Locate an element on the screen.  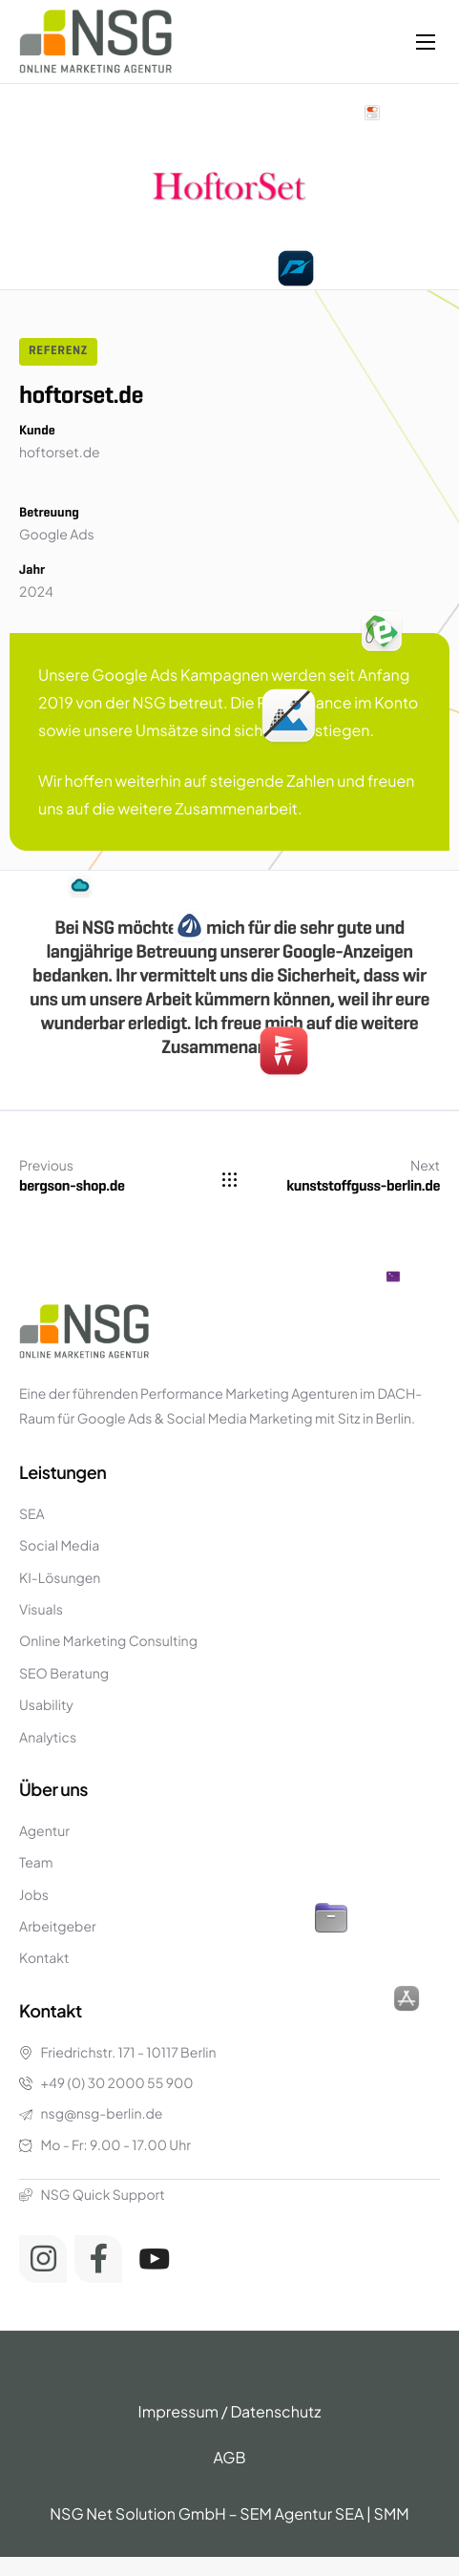
open persepolis download manager is located at coordinates (283, 1050).